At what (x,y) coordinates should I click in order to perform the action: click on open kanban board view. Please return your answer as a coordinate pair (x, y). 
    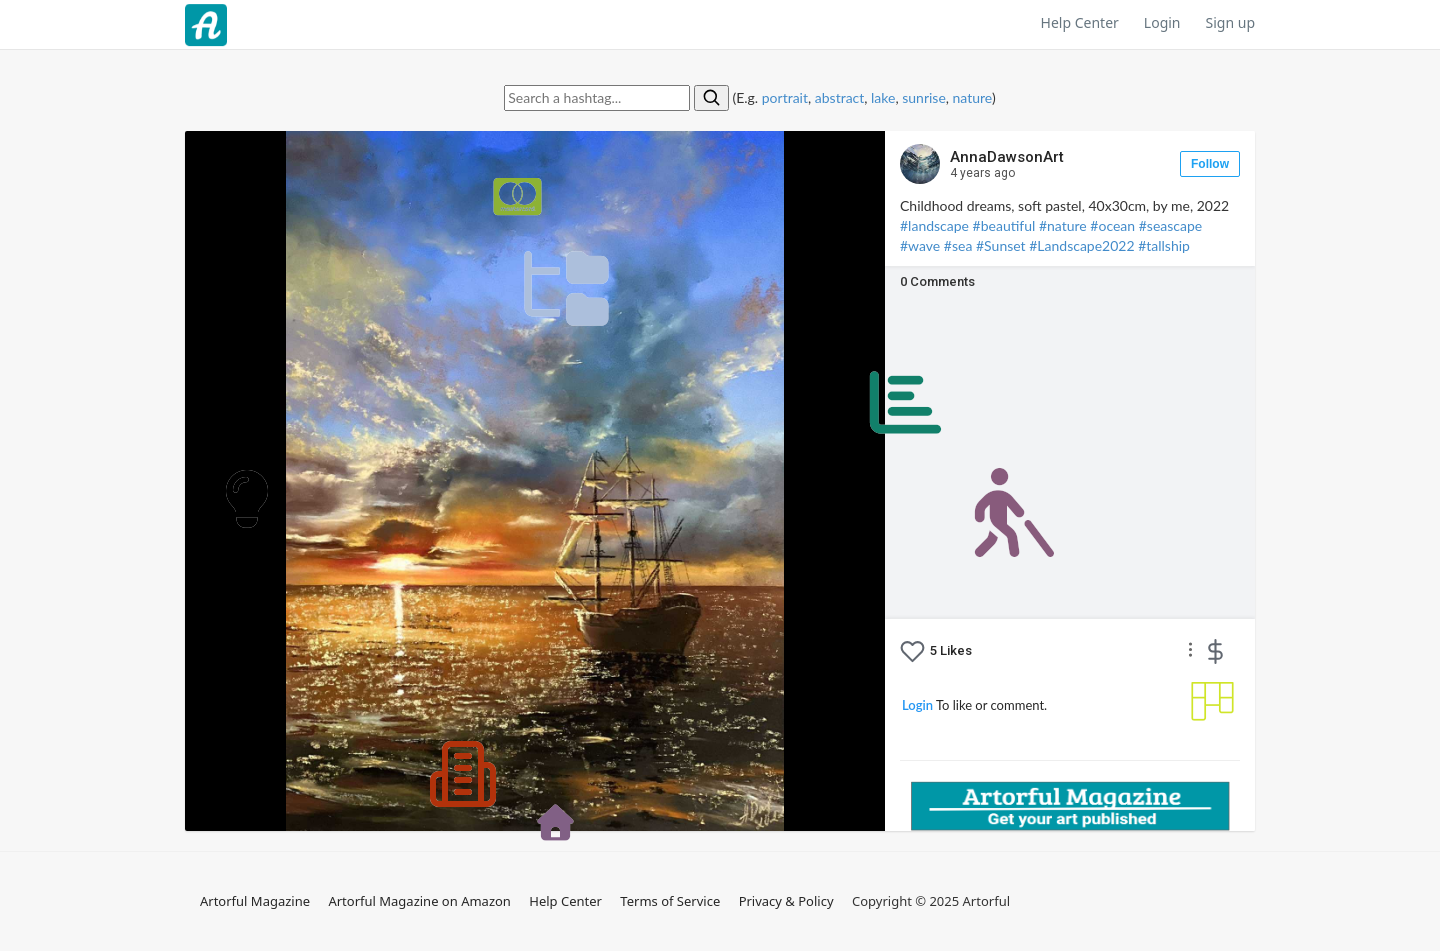
    Looking at the image, I should click on (1212, 699).